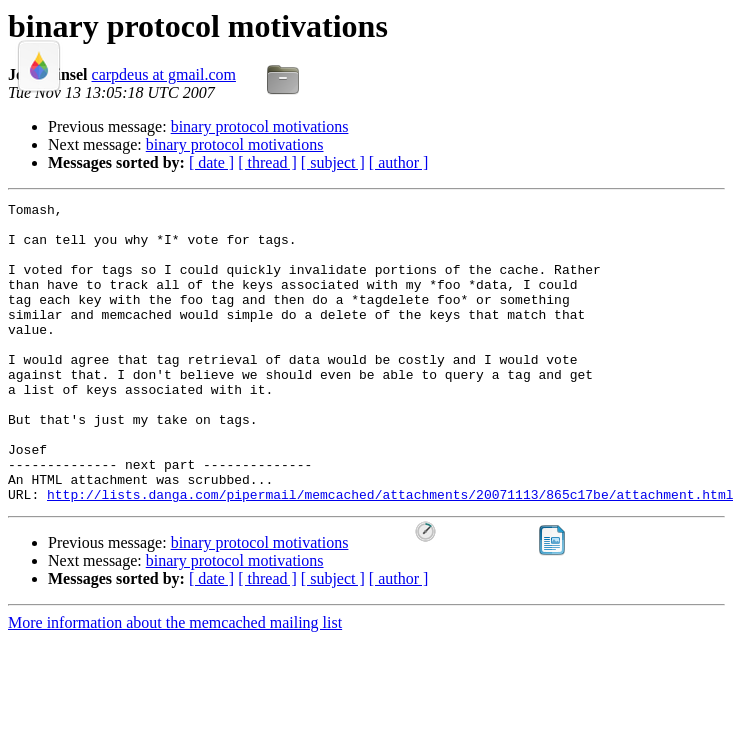  I want to click on open the file manager app, so click(283, 79).